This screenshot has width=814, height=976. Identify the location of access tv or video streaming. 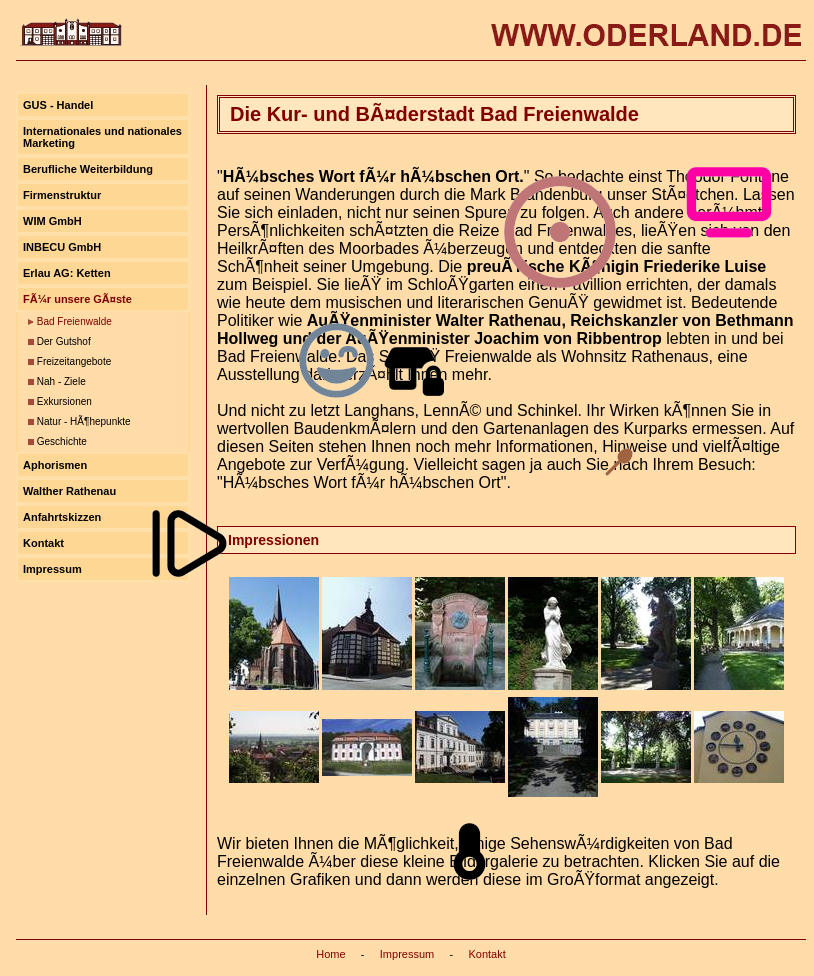
(729, 200).